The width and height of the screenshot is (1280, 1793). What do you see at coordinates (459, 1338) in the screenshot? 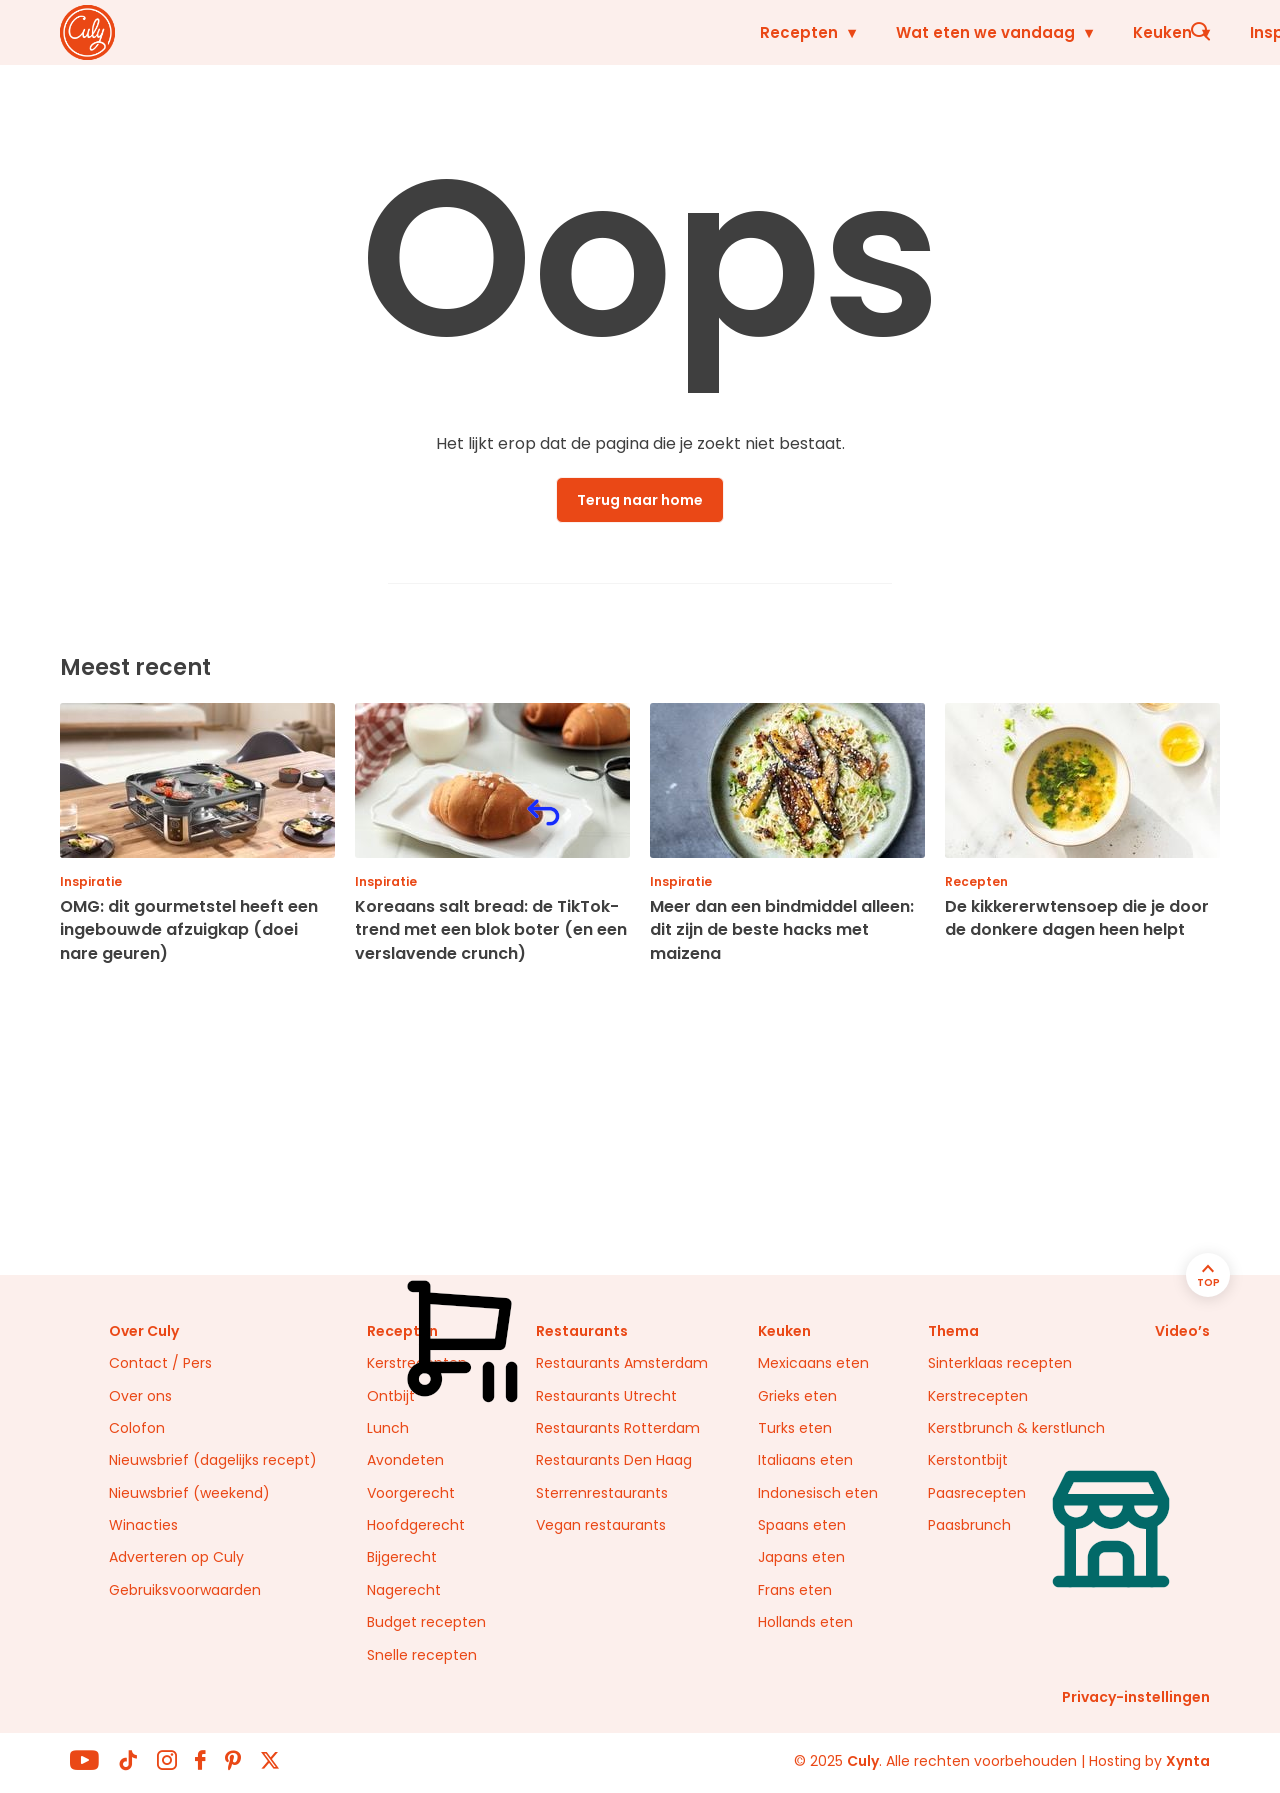
I see `pause or hold your shopping cart` at bounding box center [459, 1338].